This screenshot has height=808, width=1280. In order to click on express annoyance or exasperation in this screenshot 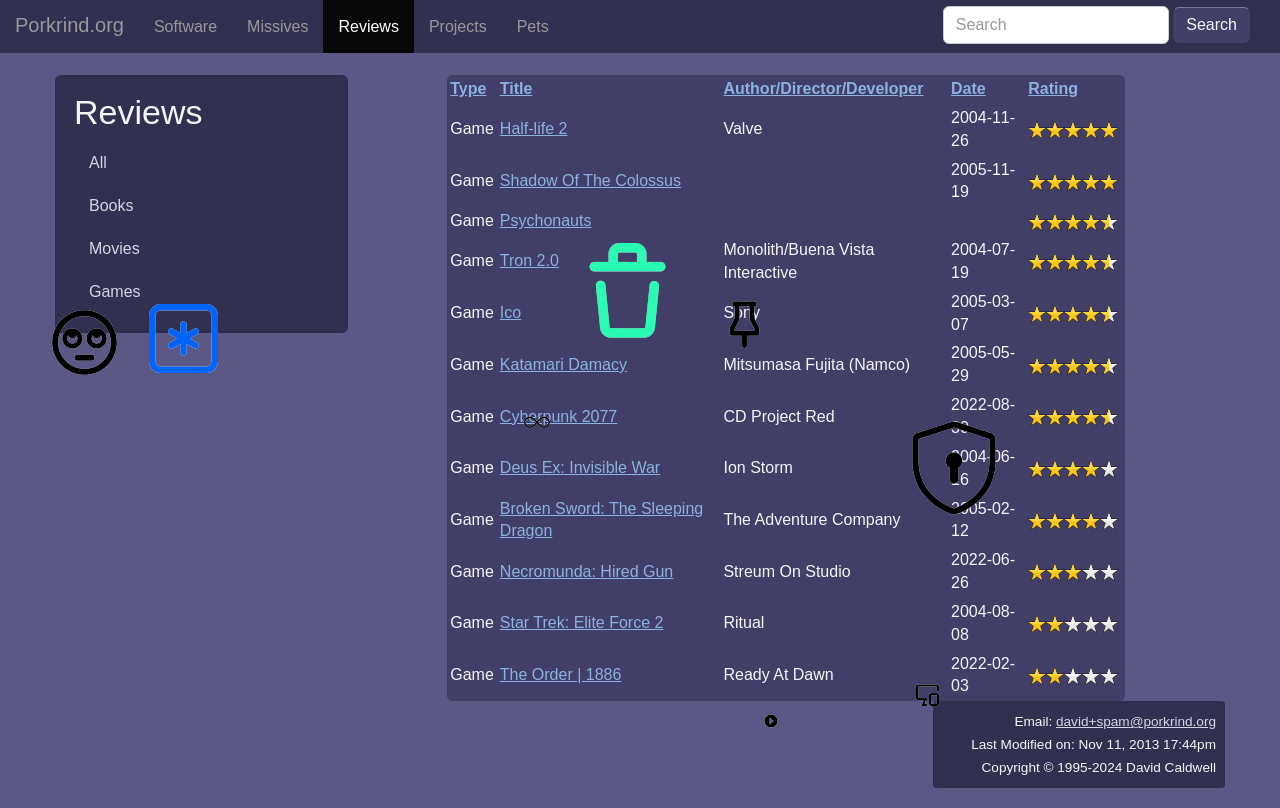, I will do `click(84, 342)`.